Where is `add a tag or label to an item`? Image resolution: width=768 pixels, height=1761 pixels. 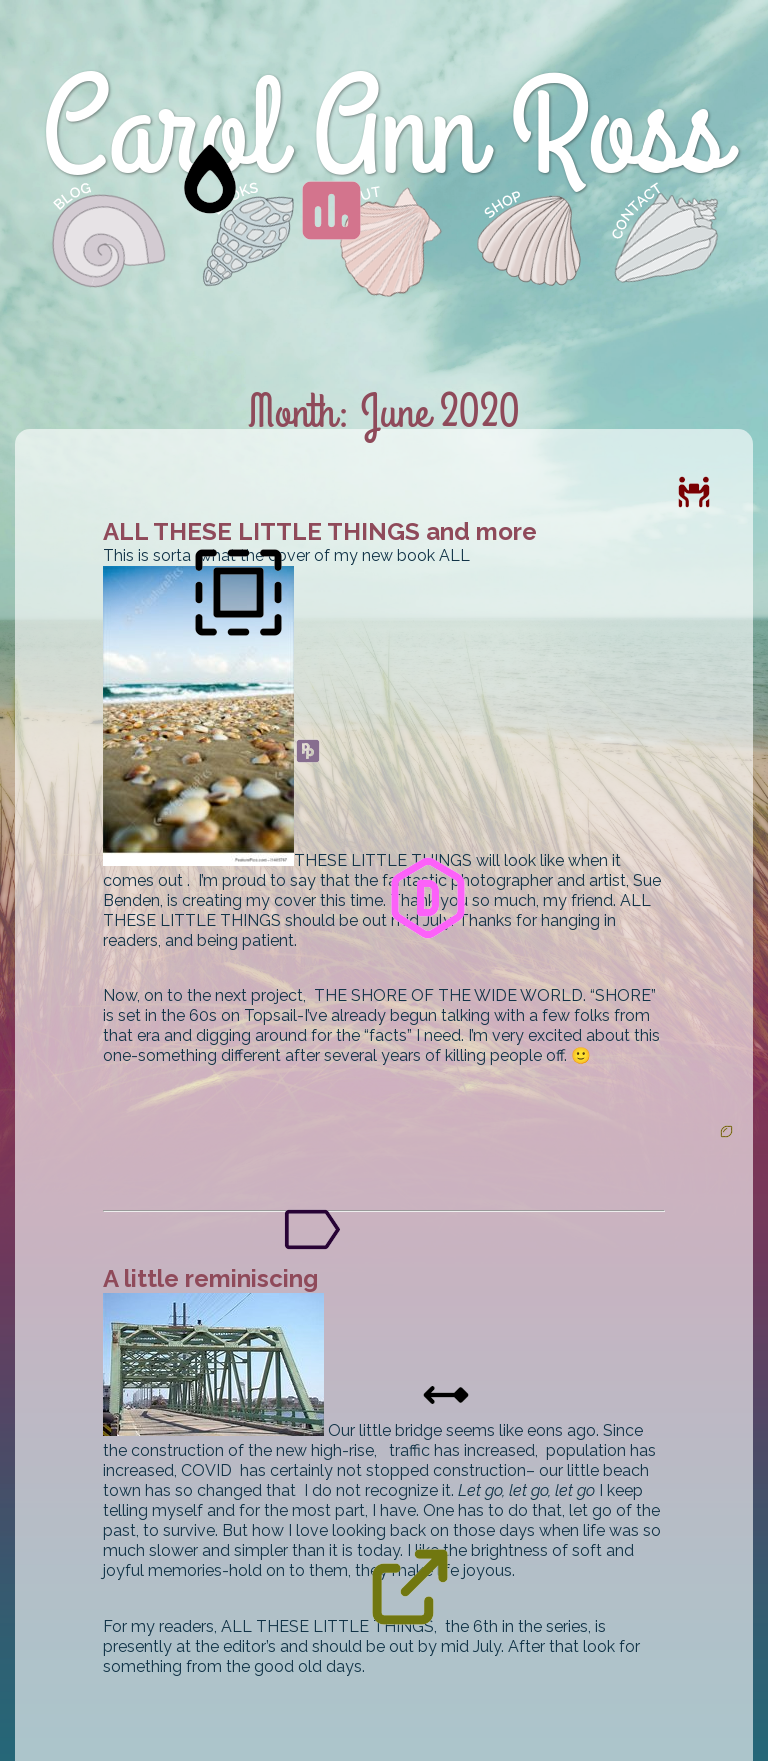 add a tag or label to an item is located at coordinates (310, 1229).